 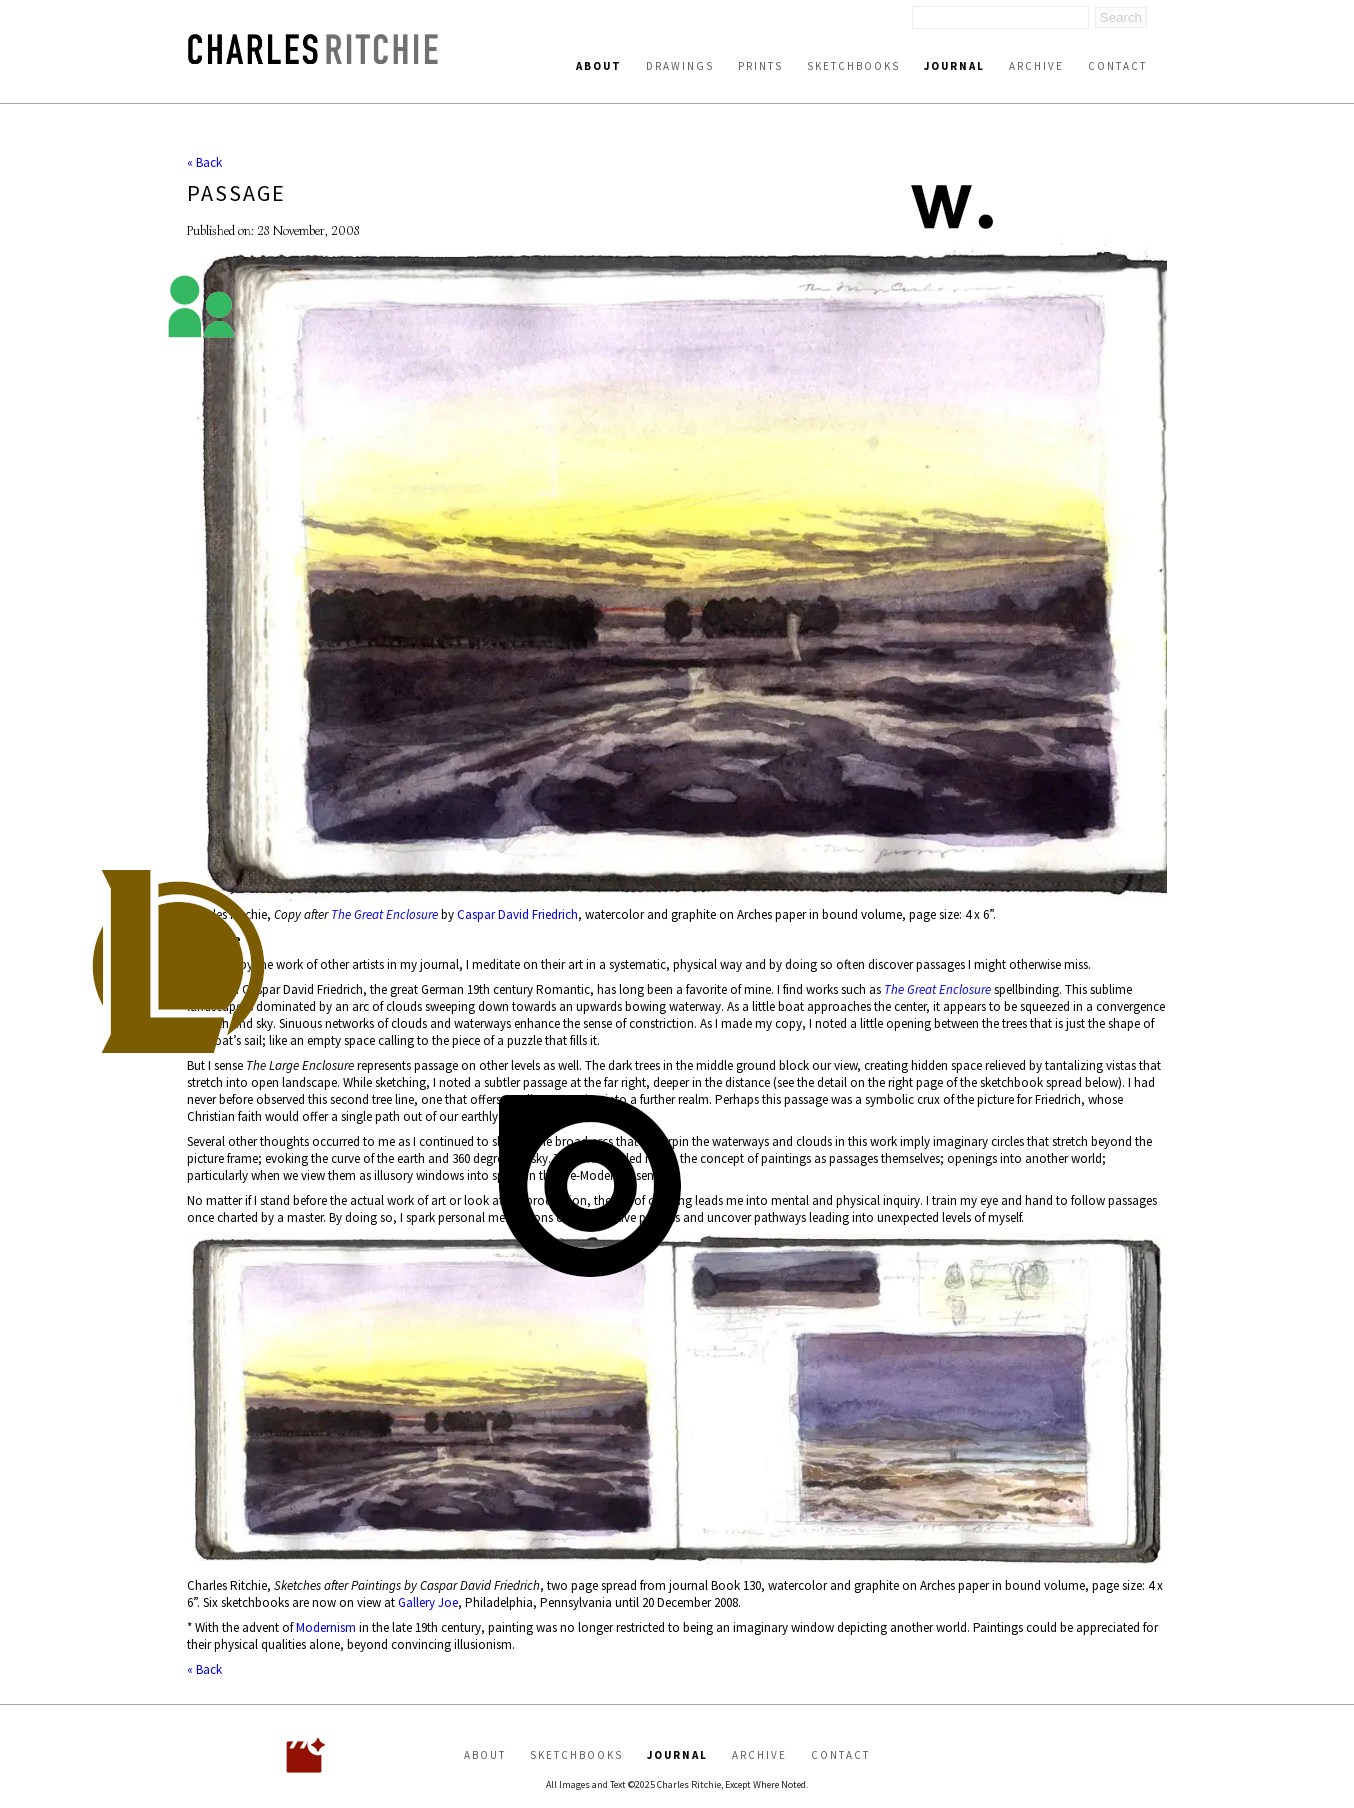 What do you see at coordinates (304, 1757) in the screenshot?
I see `access AI-powered video editing tools` at bounding box center [304, 1757].